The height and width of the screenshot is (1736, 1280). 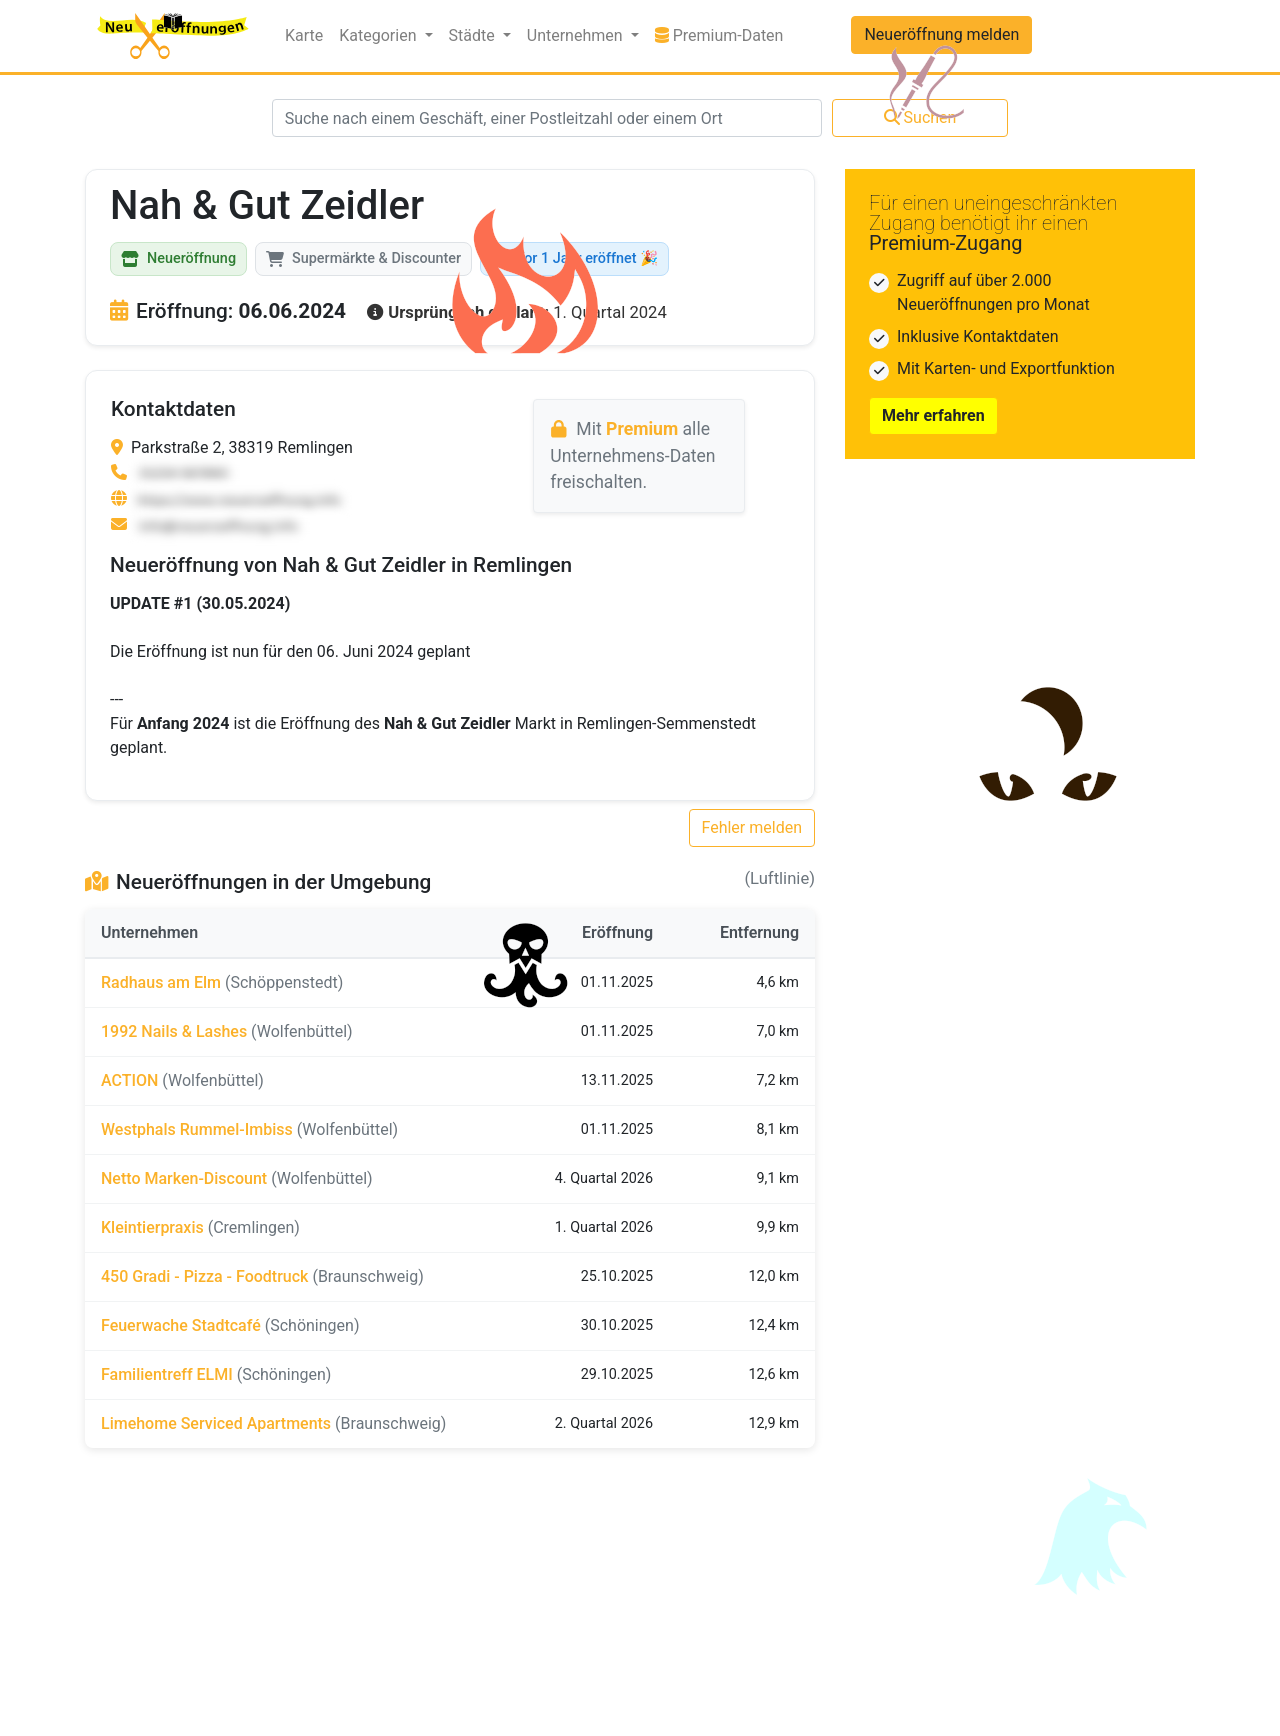 I want to click on access soldering or electronics tools, so click(x=925, y=83).